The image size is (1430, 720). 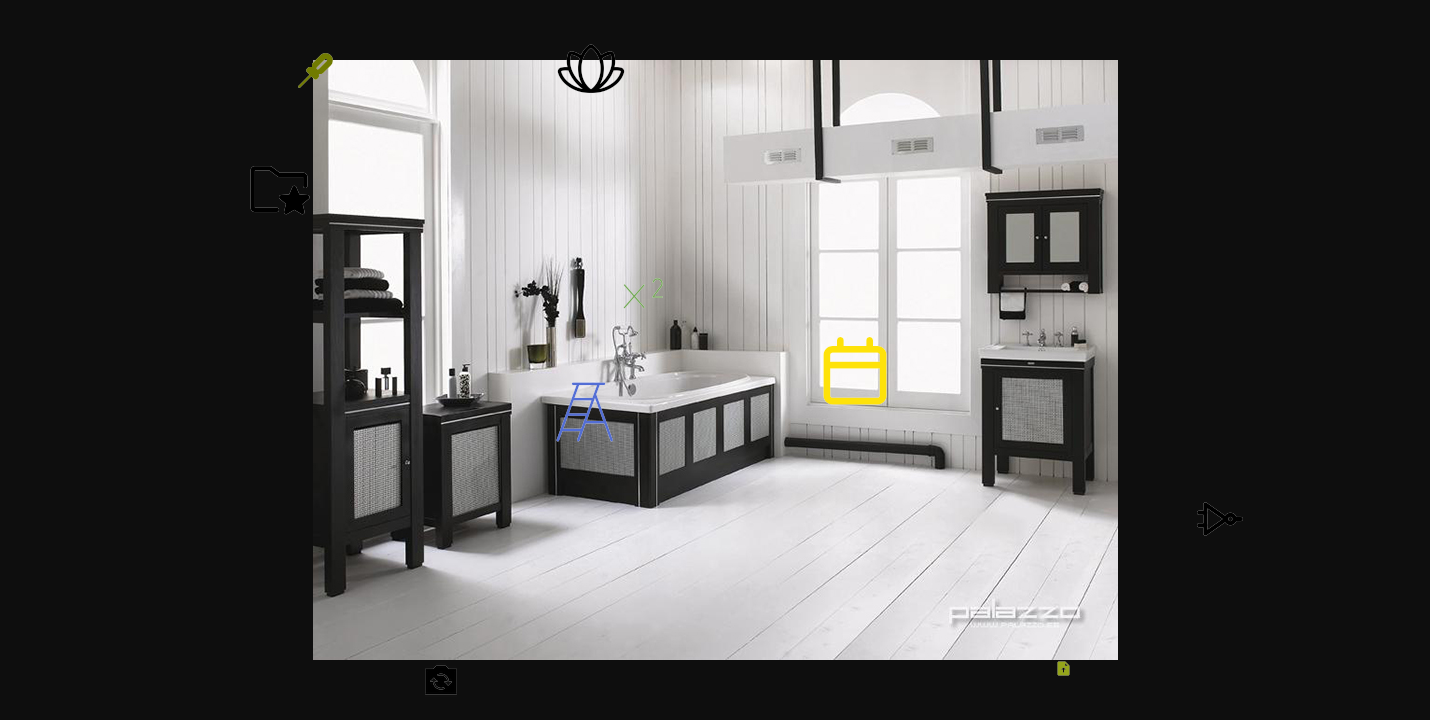 What do you see at coordinates (441, 680) in the screenshot?
I see `switch between front and rear camera` at bounding box center [441, 680].